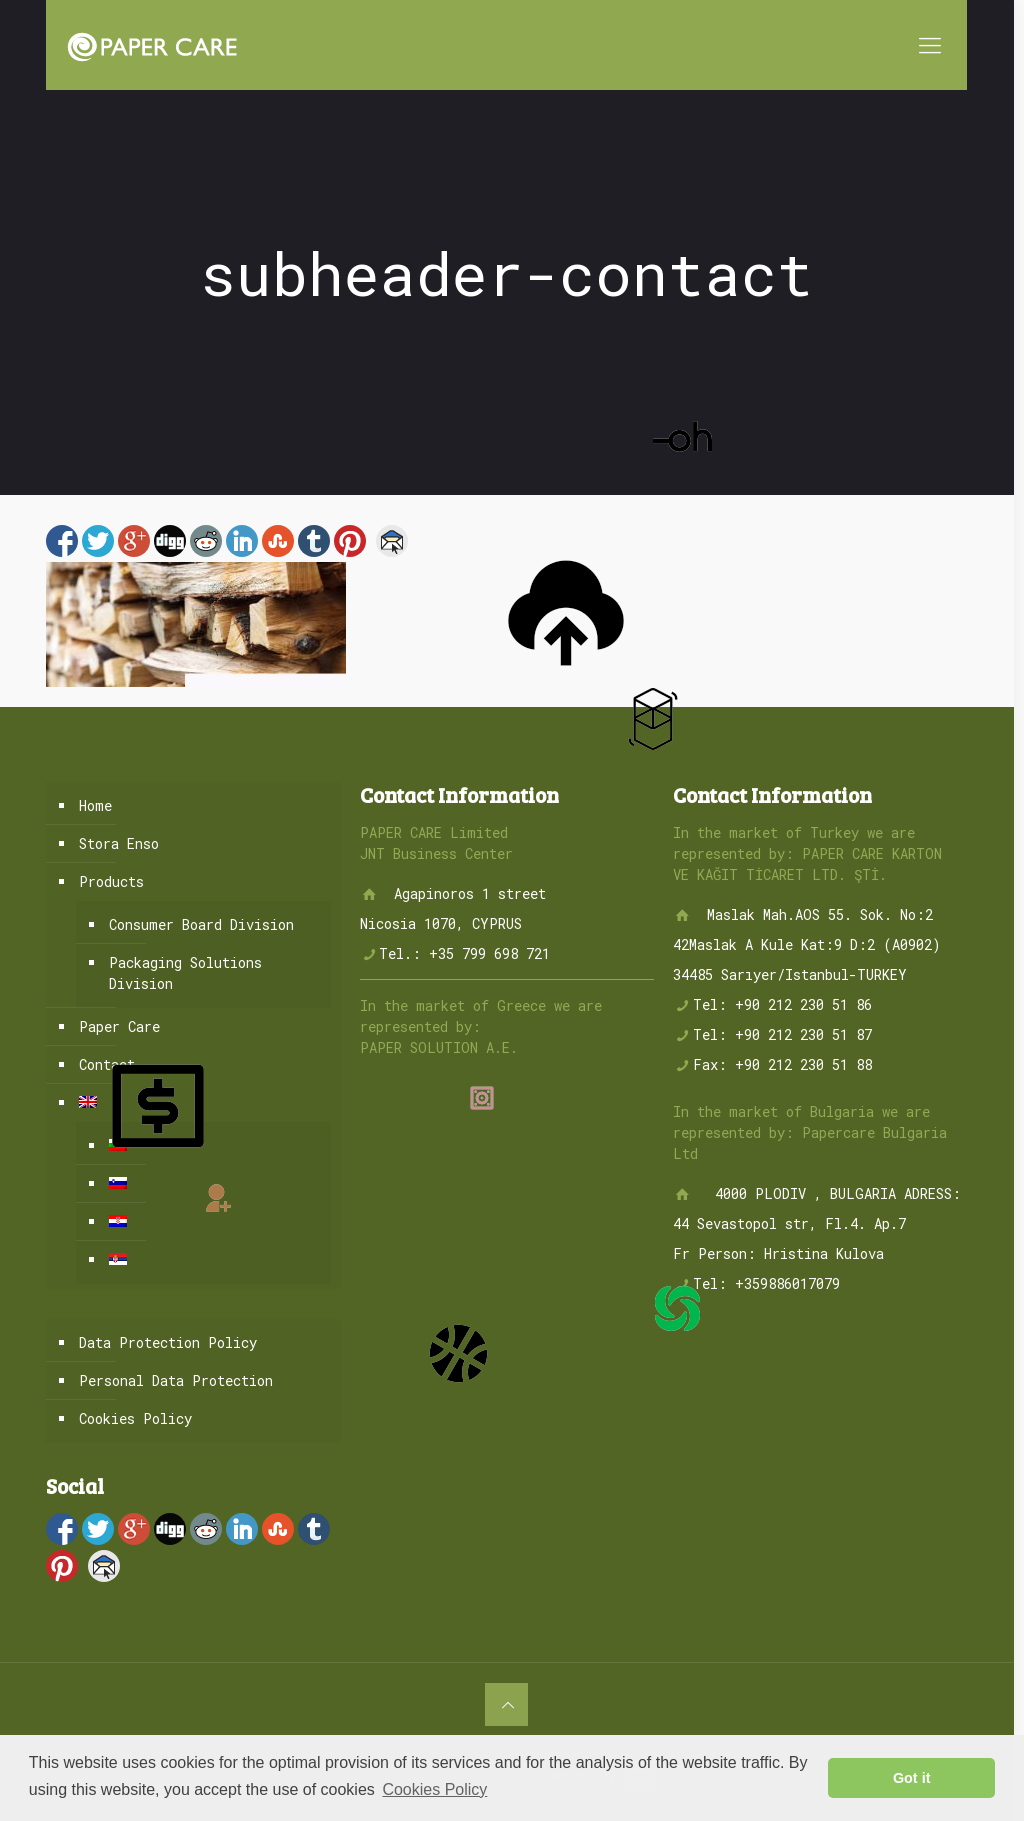 The height and width of the screenshot is (1821, 1024). Describe the element at coordinates (482, 1098) in the screenshot. I see `audio speaker or sound output device` at that location.